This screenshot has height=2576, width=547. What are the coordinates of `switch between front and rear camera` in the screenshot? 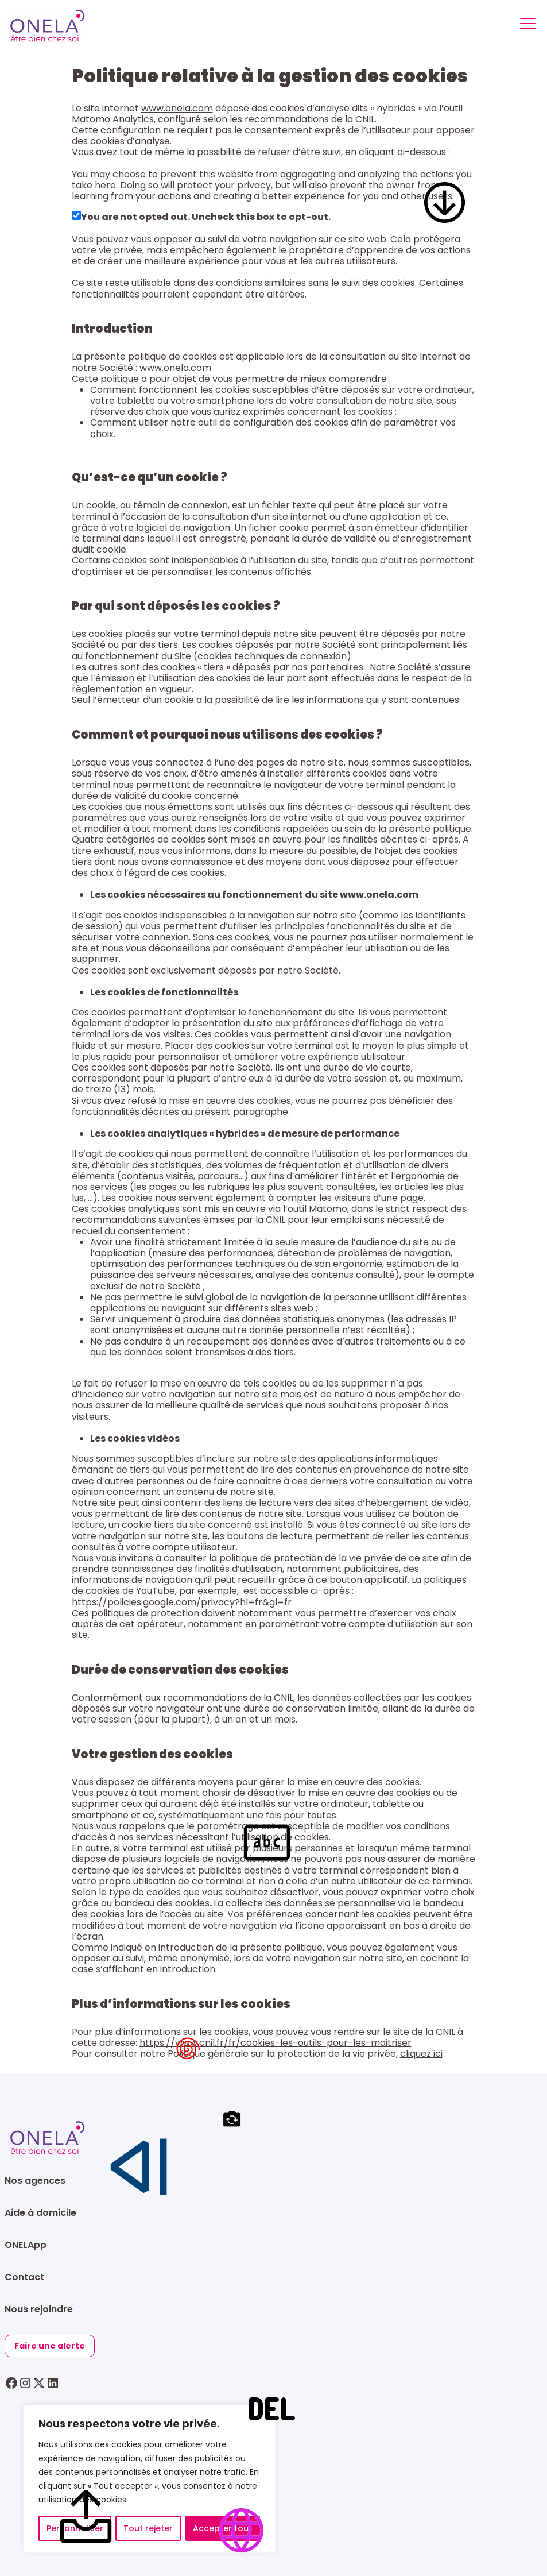 It's located at (232, 2119).